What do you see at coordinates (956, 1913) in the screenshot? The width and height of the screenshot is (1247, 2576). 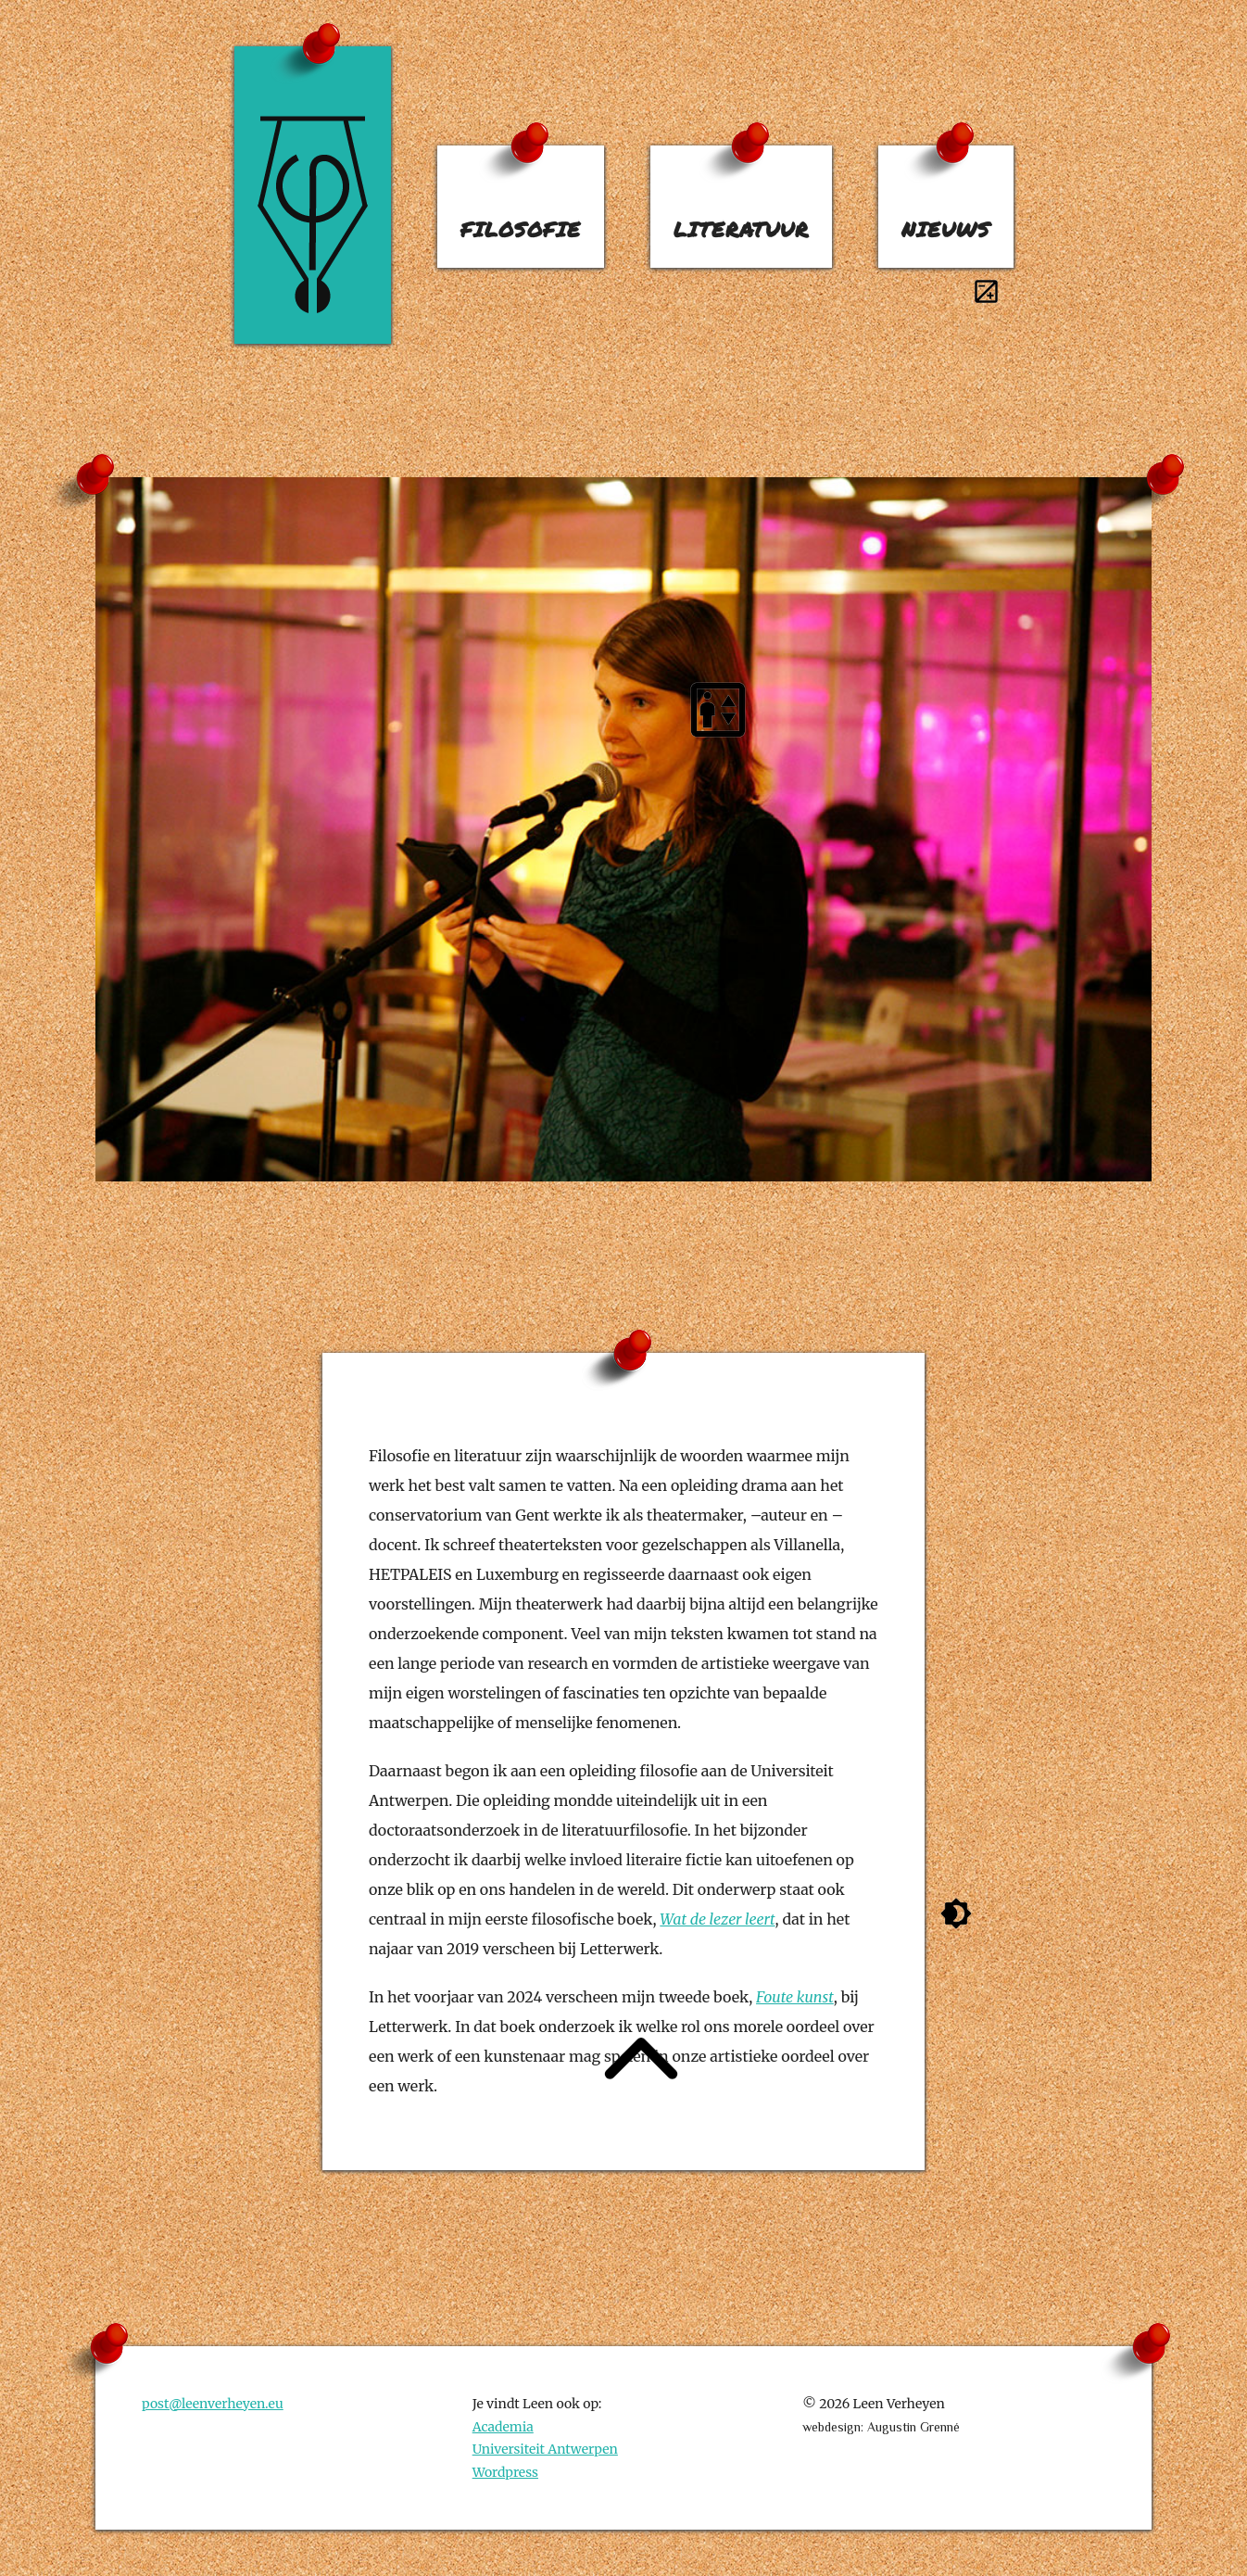 I see `toggle dark mode or night theme` at bounding box center [956, 1913].